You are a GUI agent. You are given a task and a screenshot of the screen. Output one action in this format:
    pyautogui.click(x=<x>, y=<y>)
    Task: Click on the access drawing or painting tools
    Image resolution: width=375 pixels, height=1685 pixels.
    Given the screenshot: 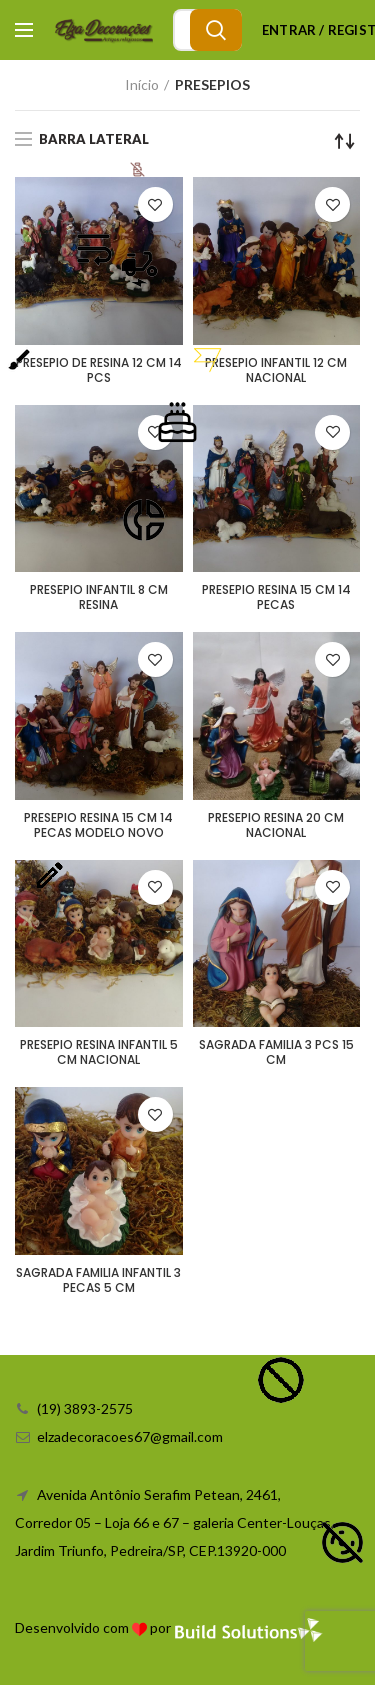 What is the action you would take?
    pyautogui.click(x=19, y=359)
    